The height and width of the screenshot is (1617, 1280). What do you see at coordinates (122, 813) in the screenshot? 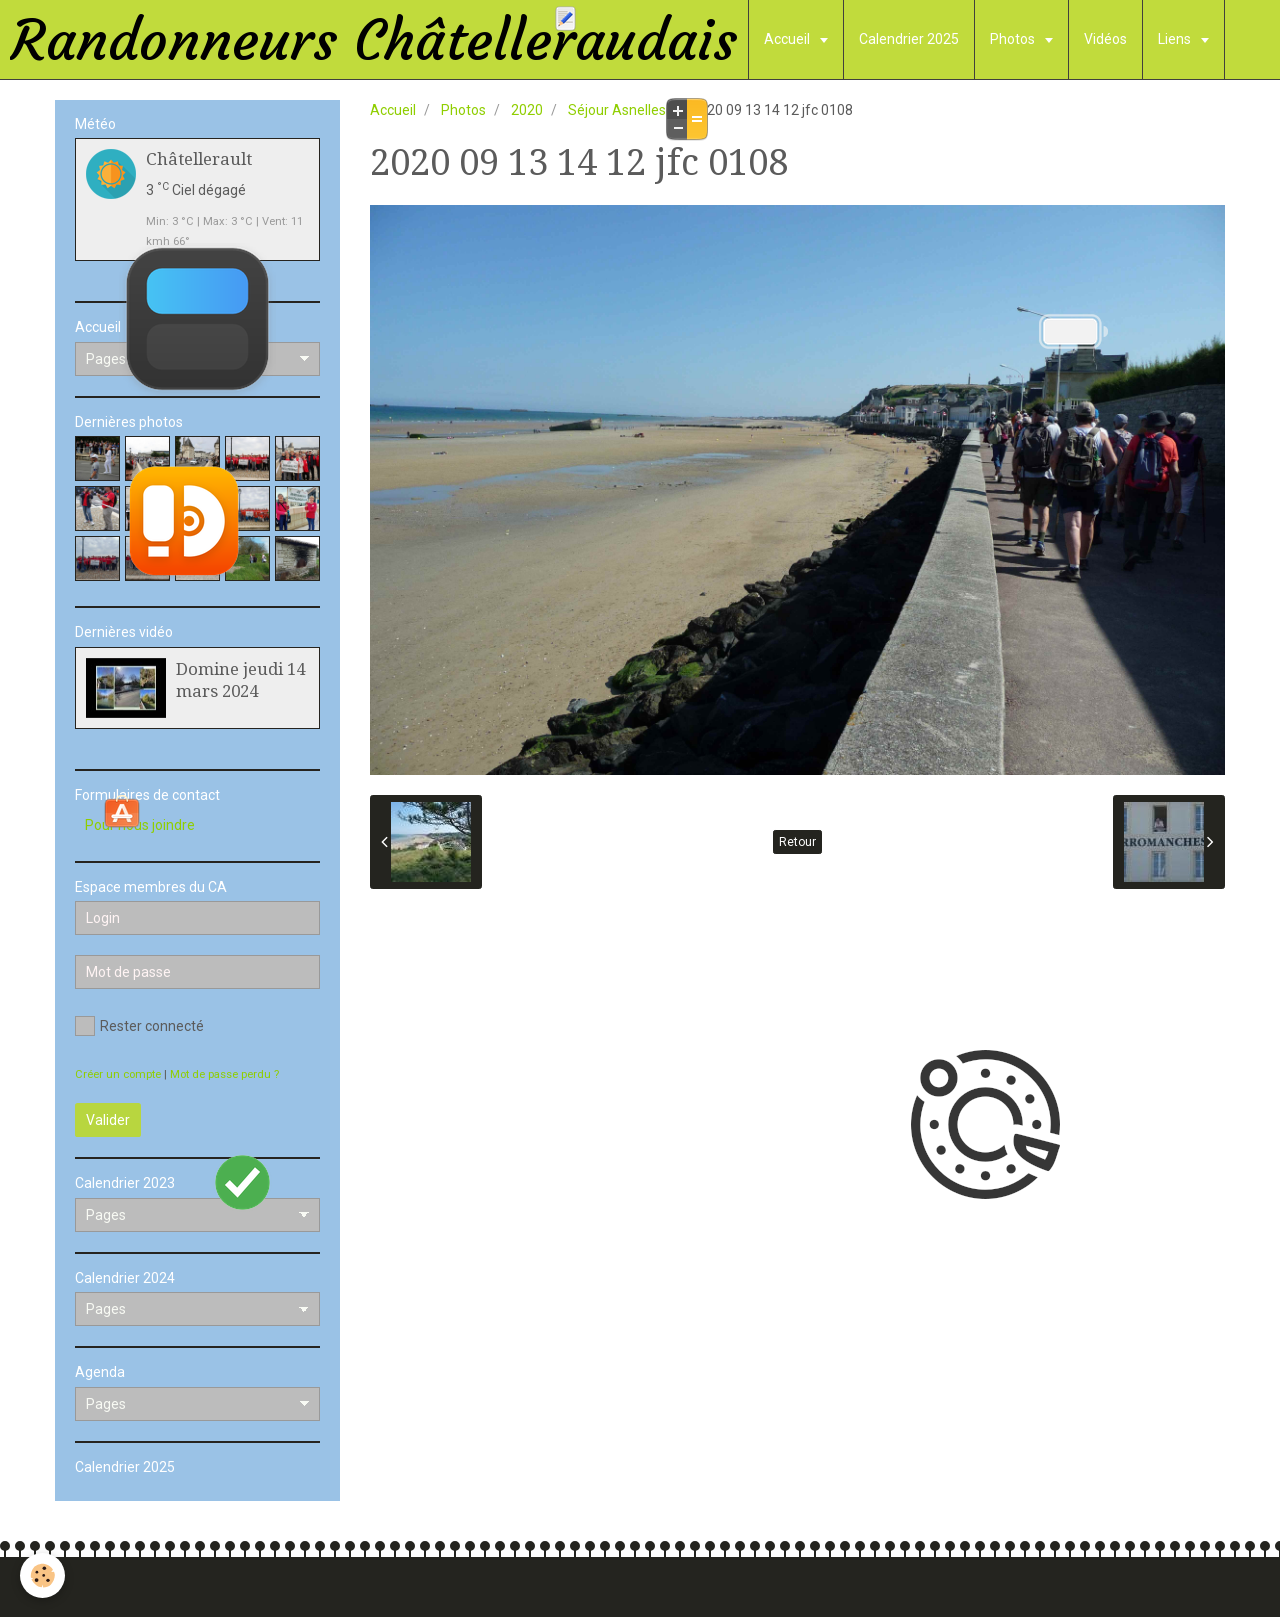
I see `open the Ubuntu Software Center` at bounding box center [122, 813].